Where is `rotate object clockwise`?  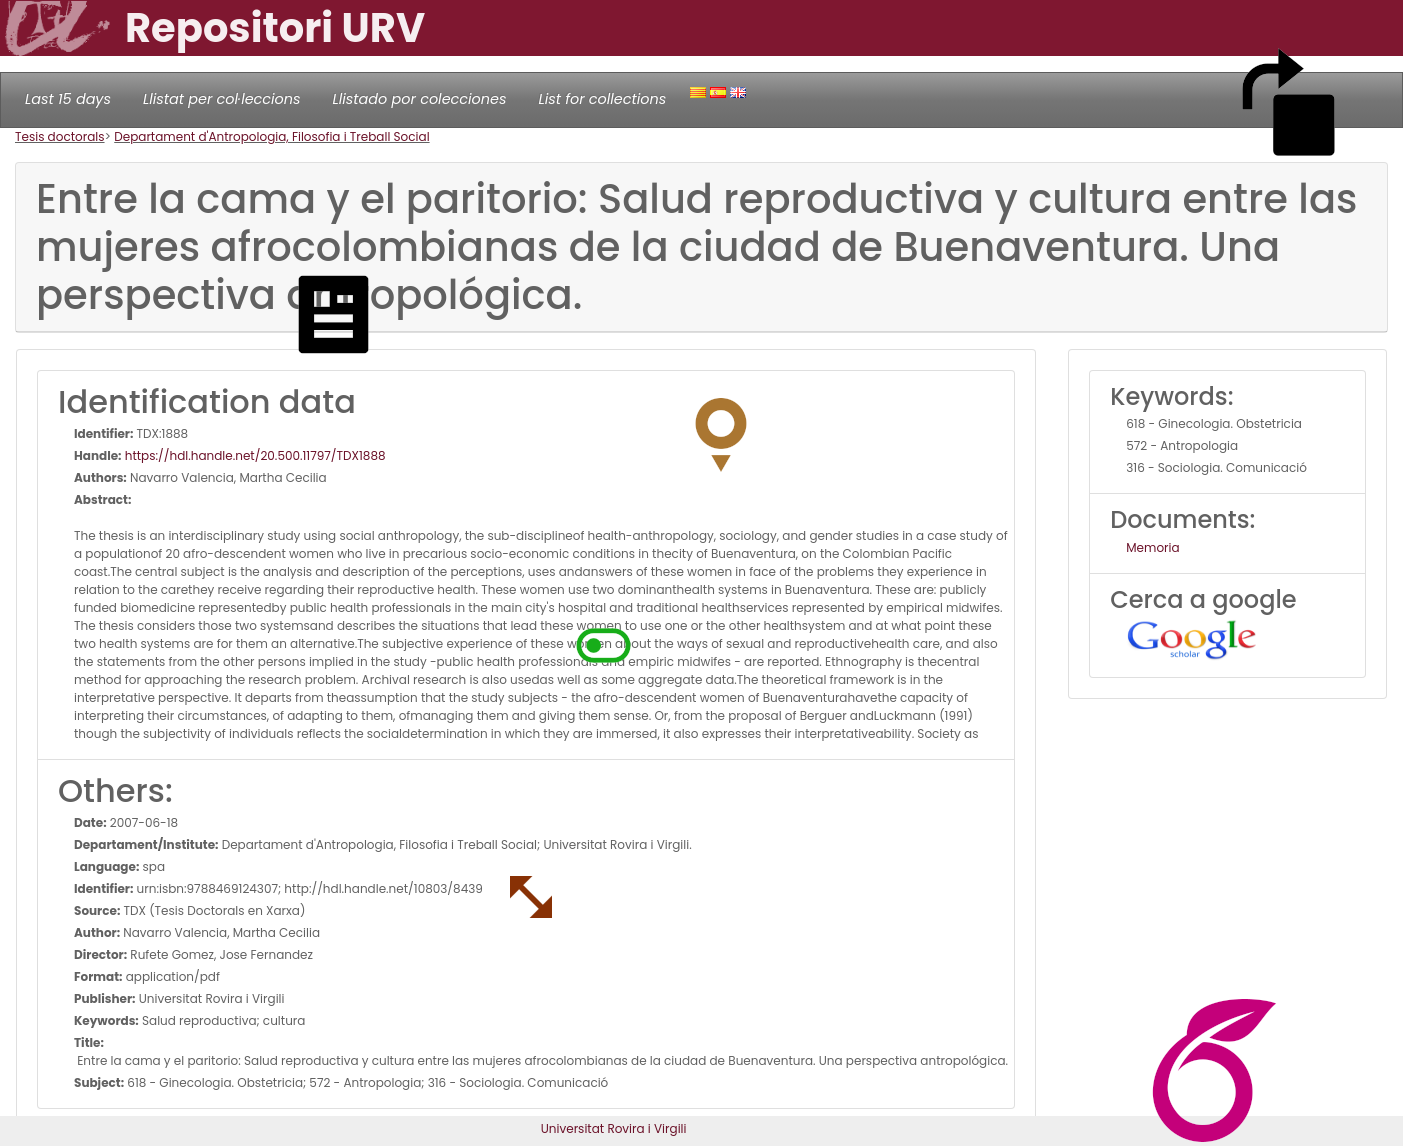
rotate object clockwise is located at coordinates (1288, 104).